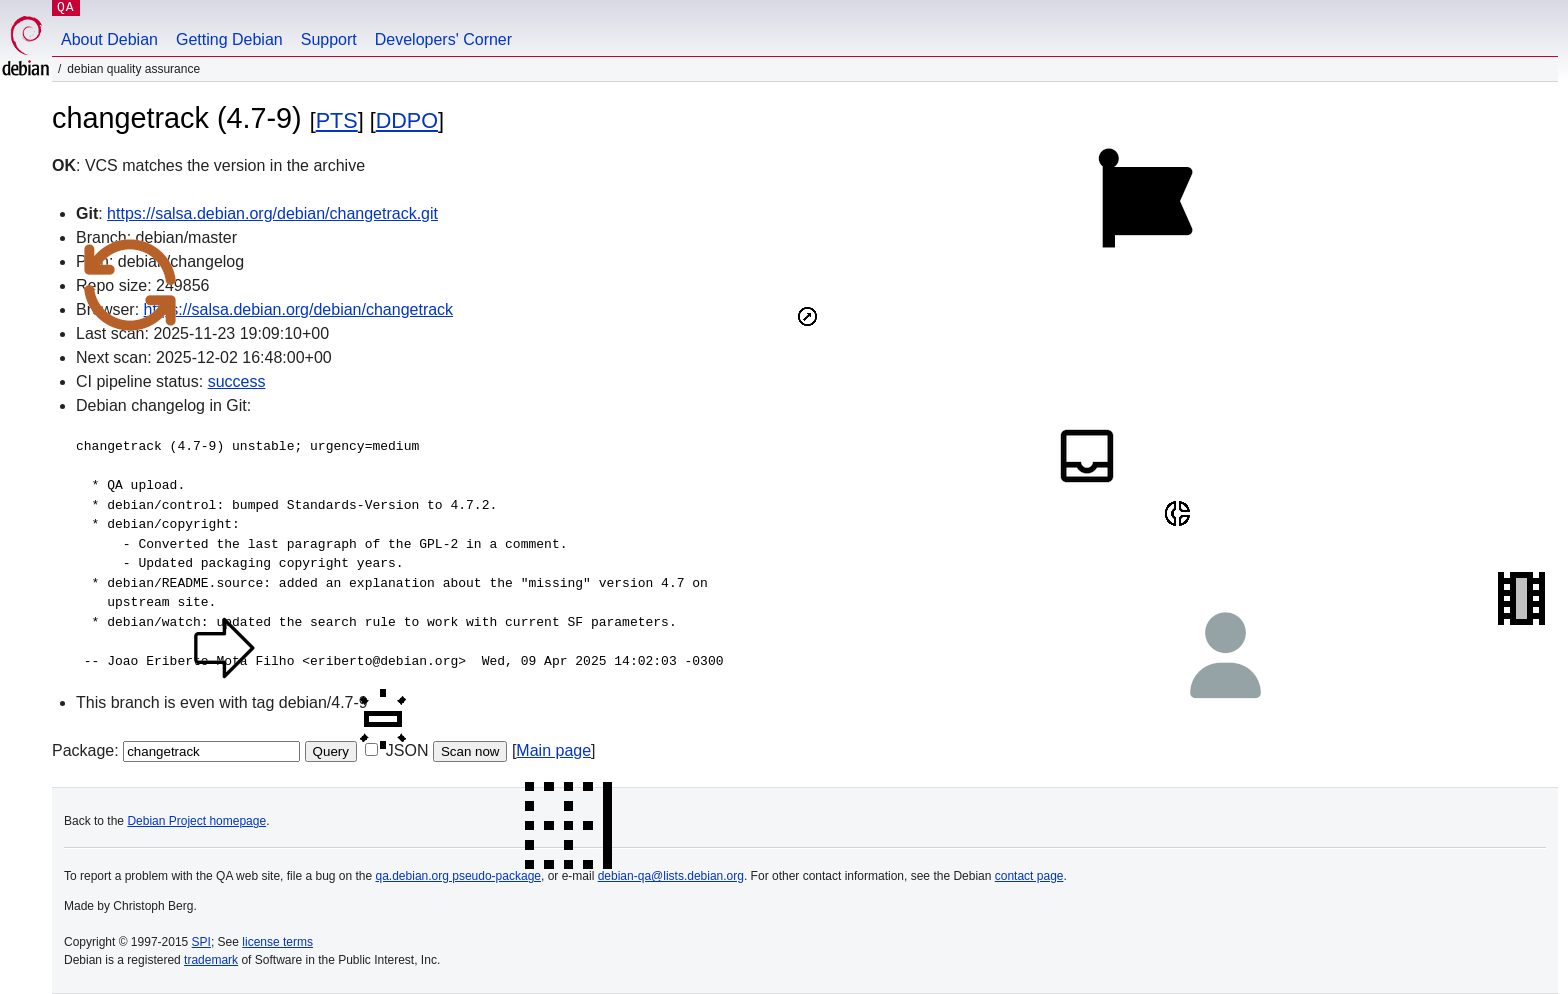 The height and width of the screenshot is (994, 1568). Describe the element at coordinates (383, 719) in the screenshot. I see `adjust screen brightness settings` at that location.